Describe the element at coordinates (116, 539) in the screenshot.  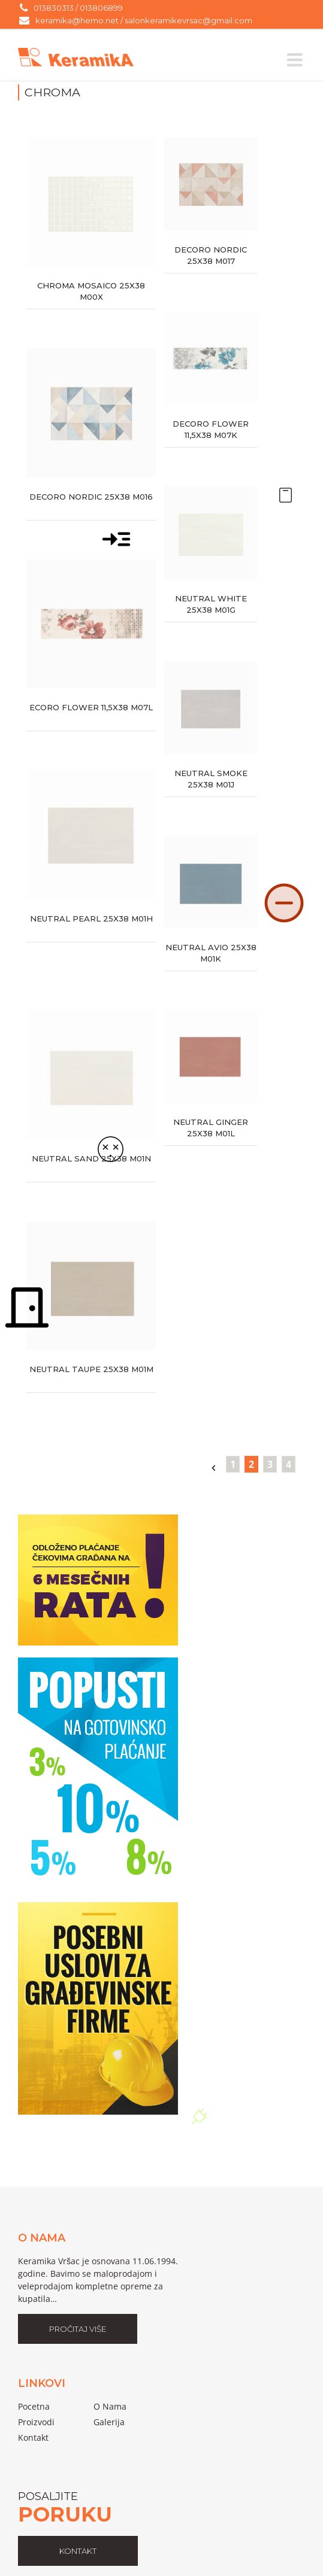
I see `expand to read more content` at that location.